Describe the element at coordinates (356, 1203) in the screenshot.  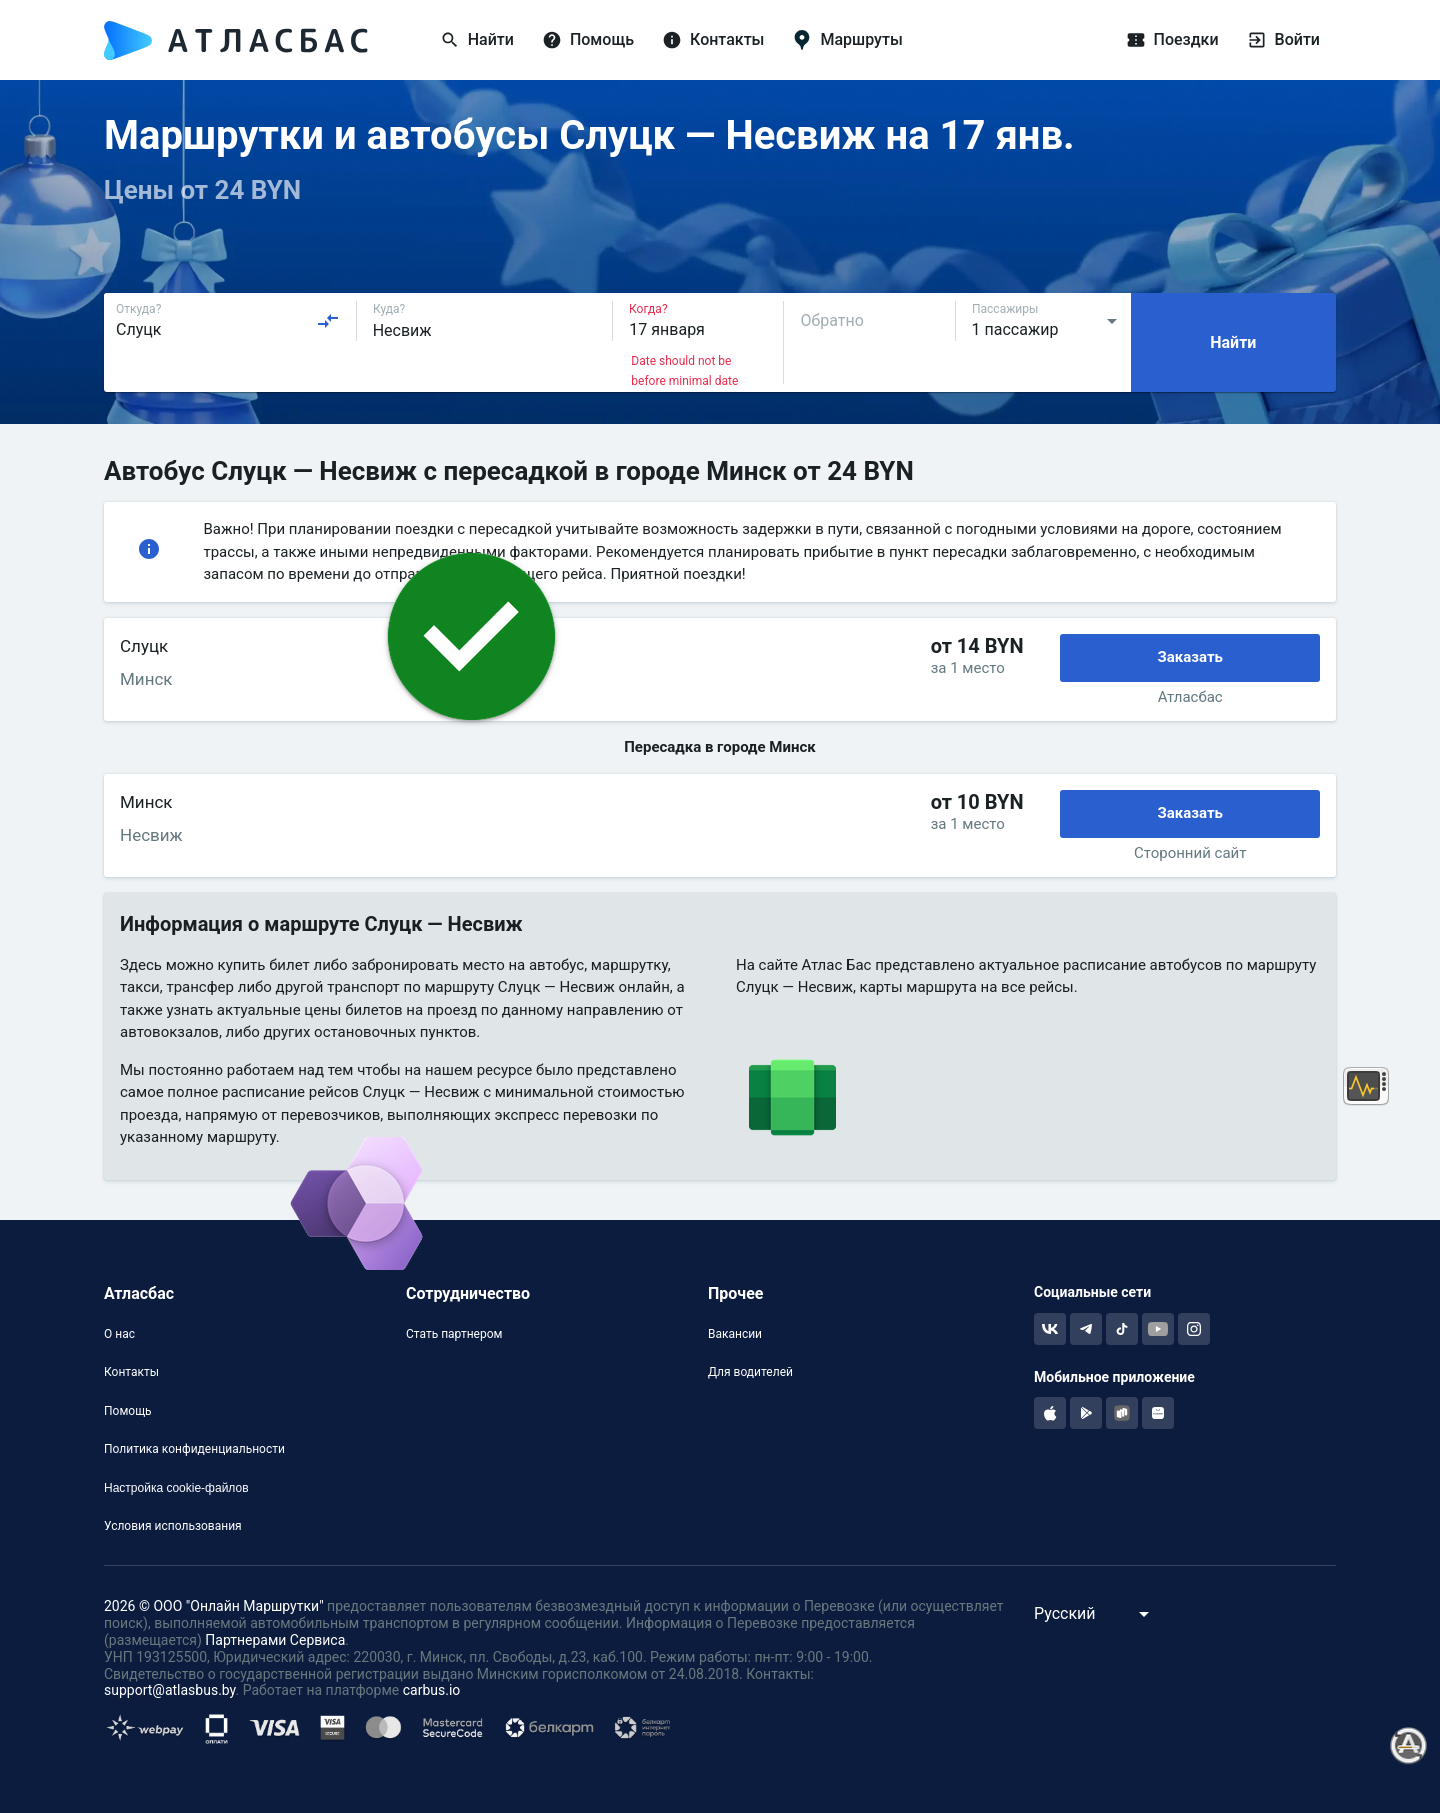
I see `open the microsoft store app` at that location.